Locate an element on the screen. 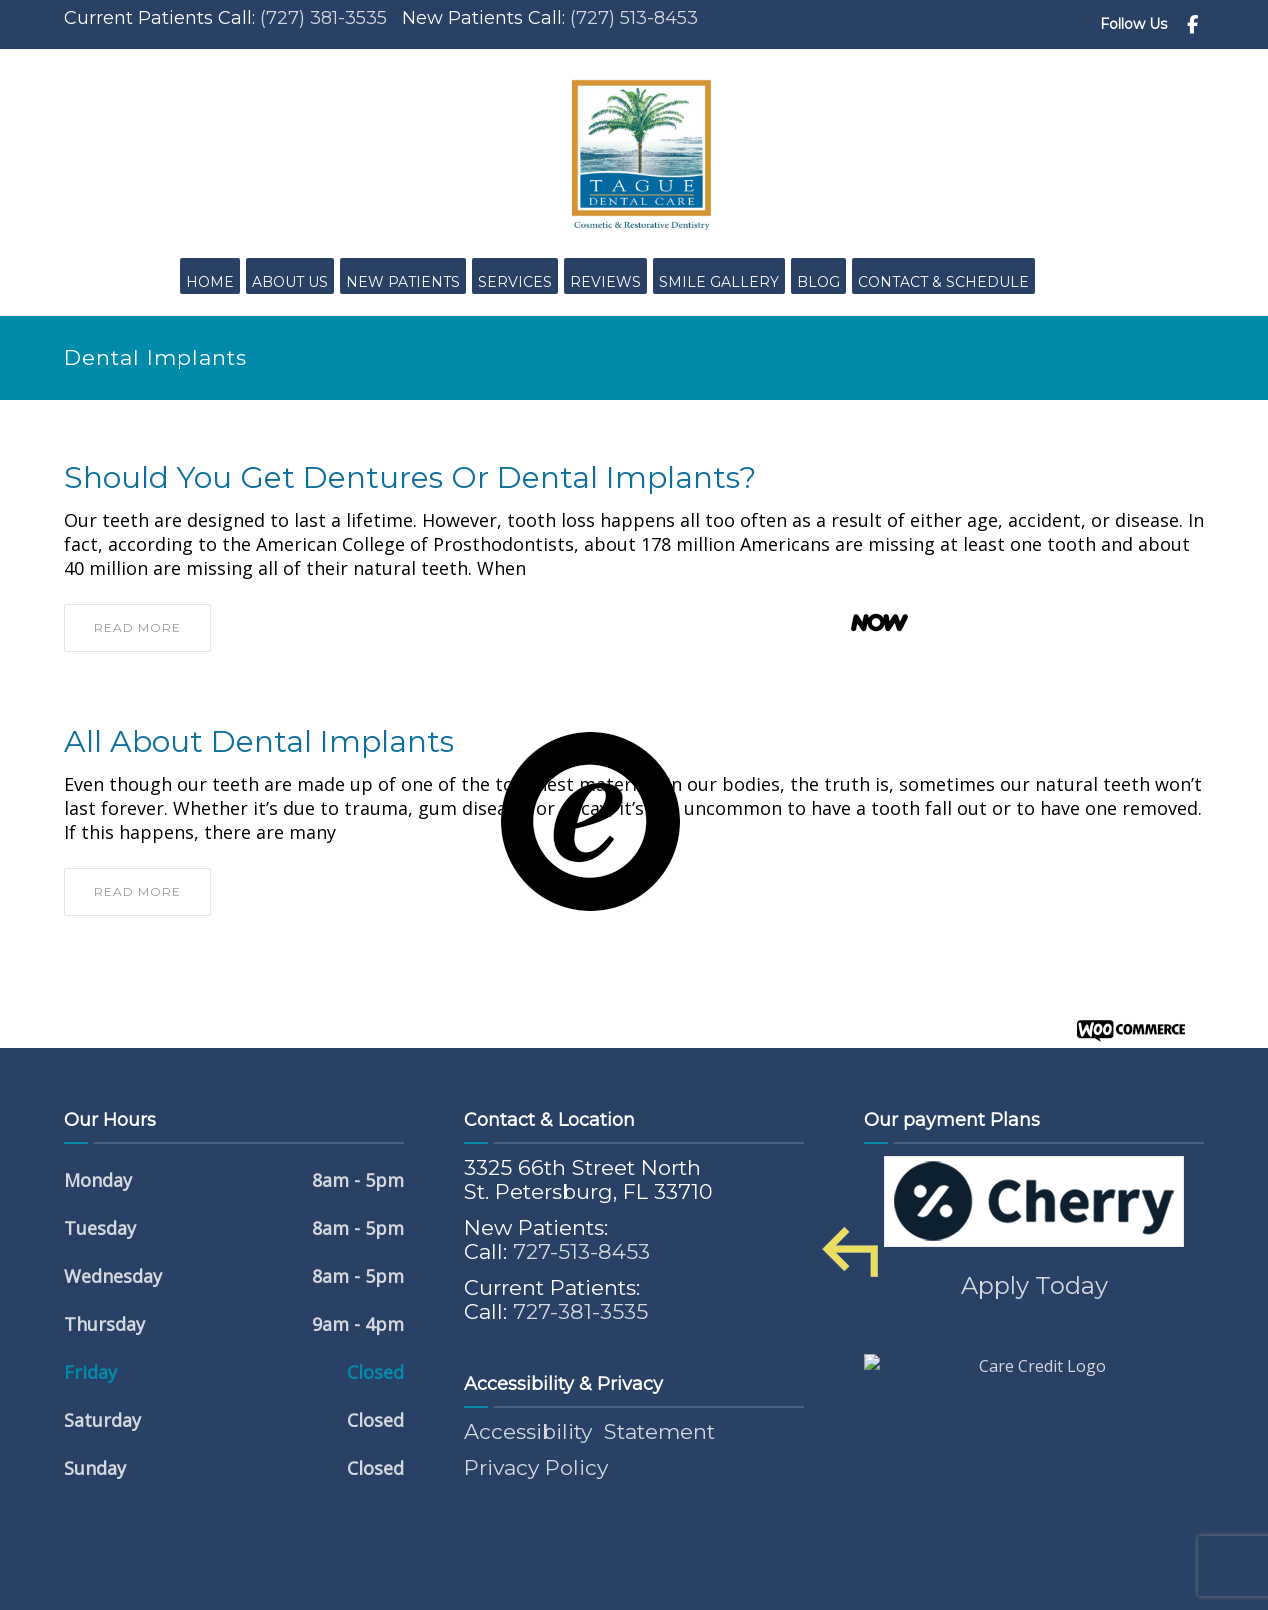  reply to a message is located at coordinates (853, 1252).